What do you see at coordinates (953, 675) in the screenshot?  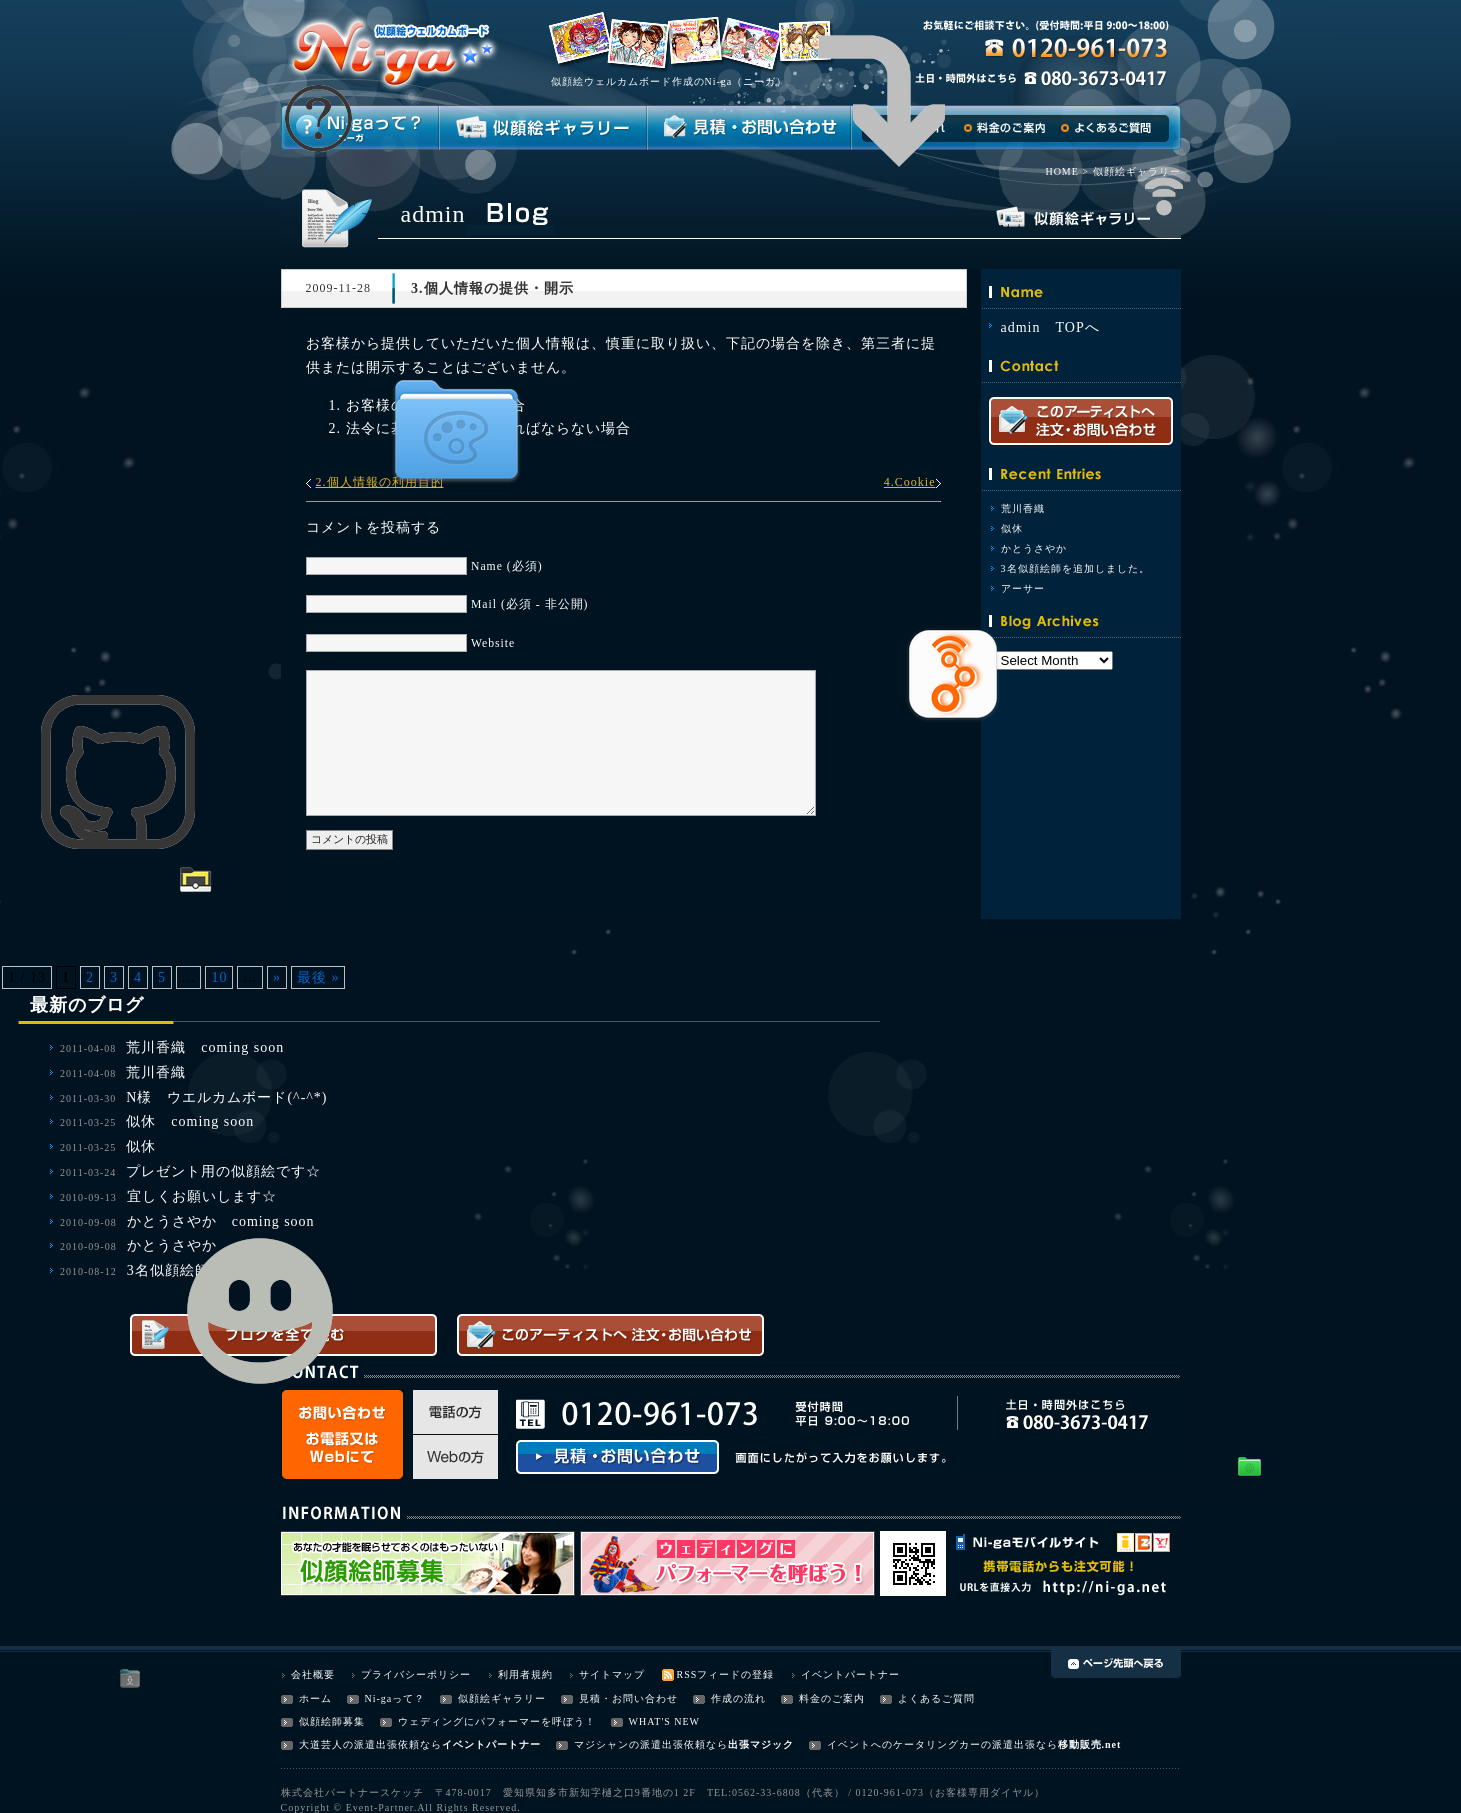 I see `open GNU Radio signal processing application` at bounding box center [953, 675].